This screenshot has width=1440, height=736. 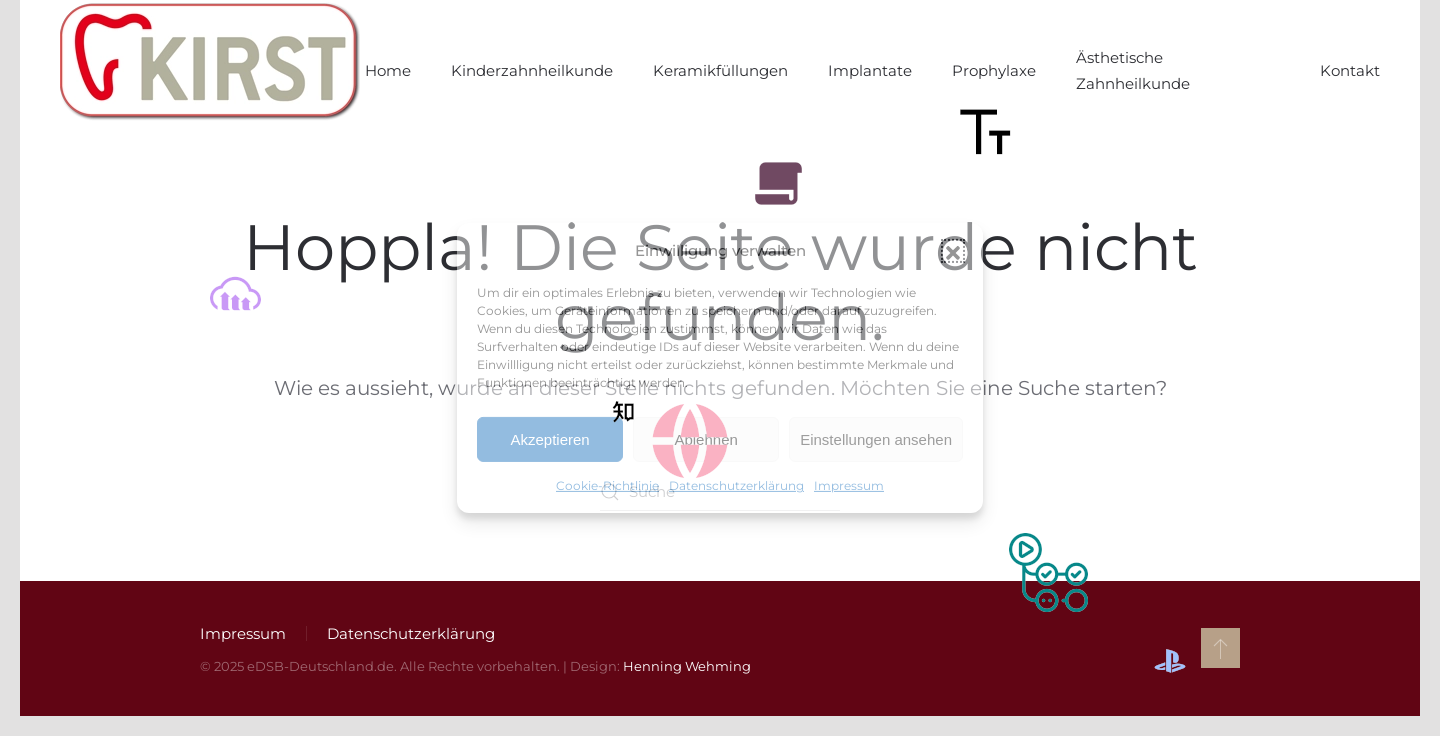 I want to click on adjust text size settings, so click(x=986, y=130).